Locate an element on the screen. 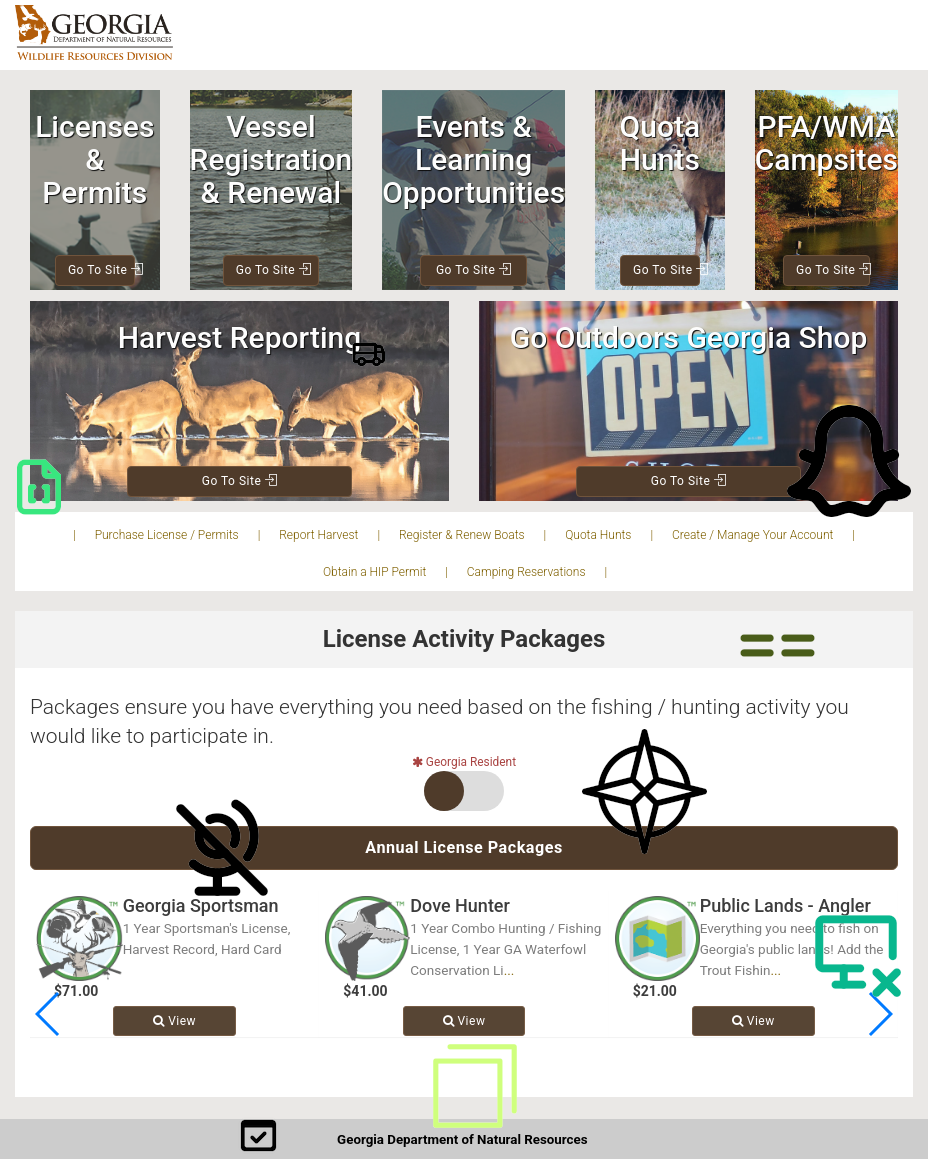 This screenshot has width=928, height=1159. open Snapchat app is located at coordinates (849, 463).